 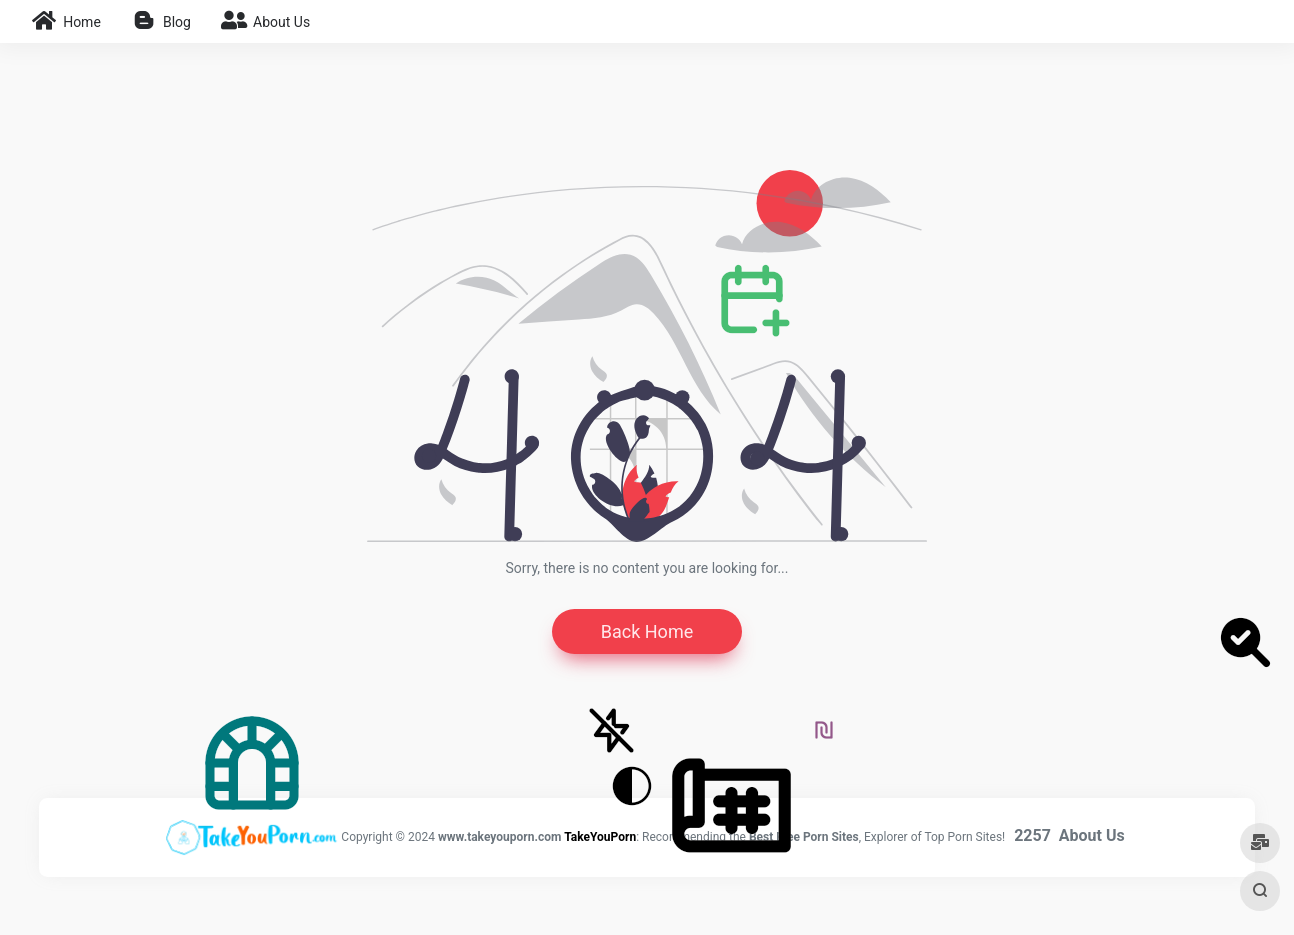 I want to click on adjust display contrast settings, so click(x=632, y=786).